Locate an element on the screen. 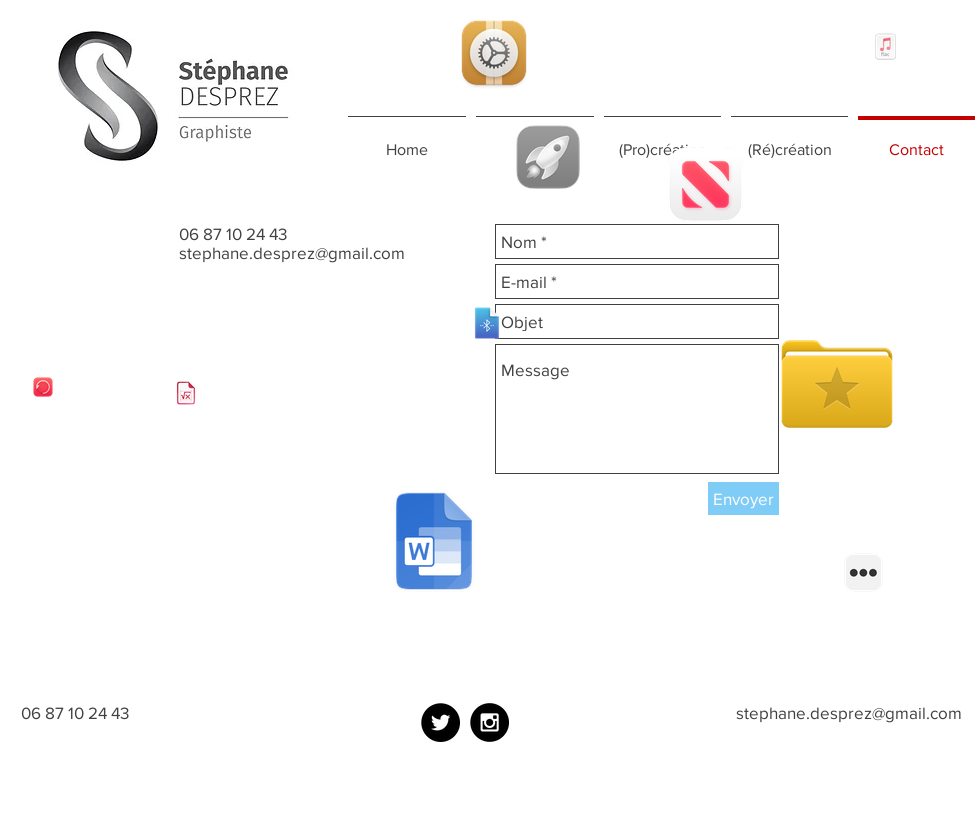 The height and width of the screenshot is (820, 980). send file via bluetooth is located at coordinates (487, 323).